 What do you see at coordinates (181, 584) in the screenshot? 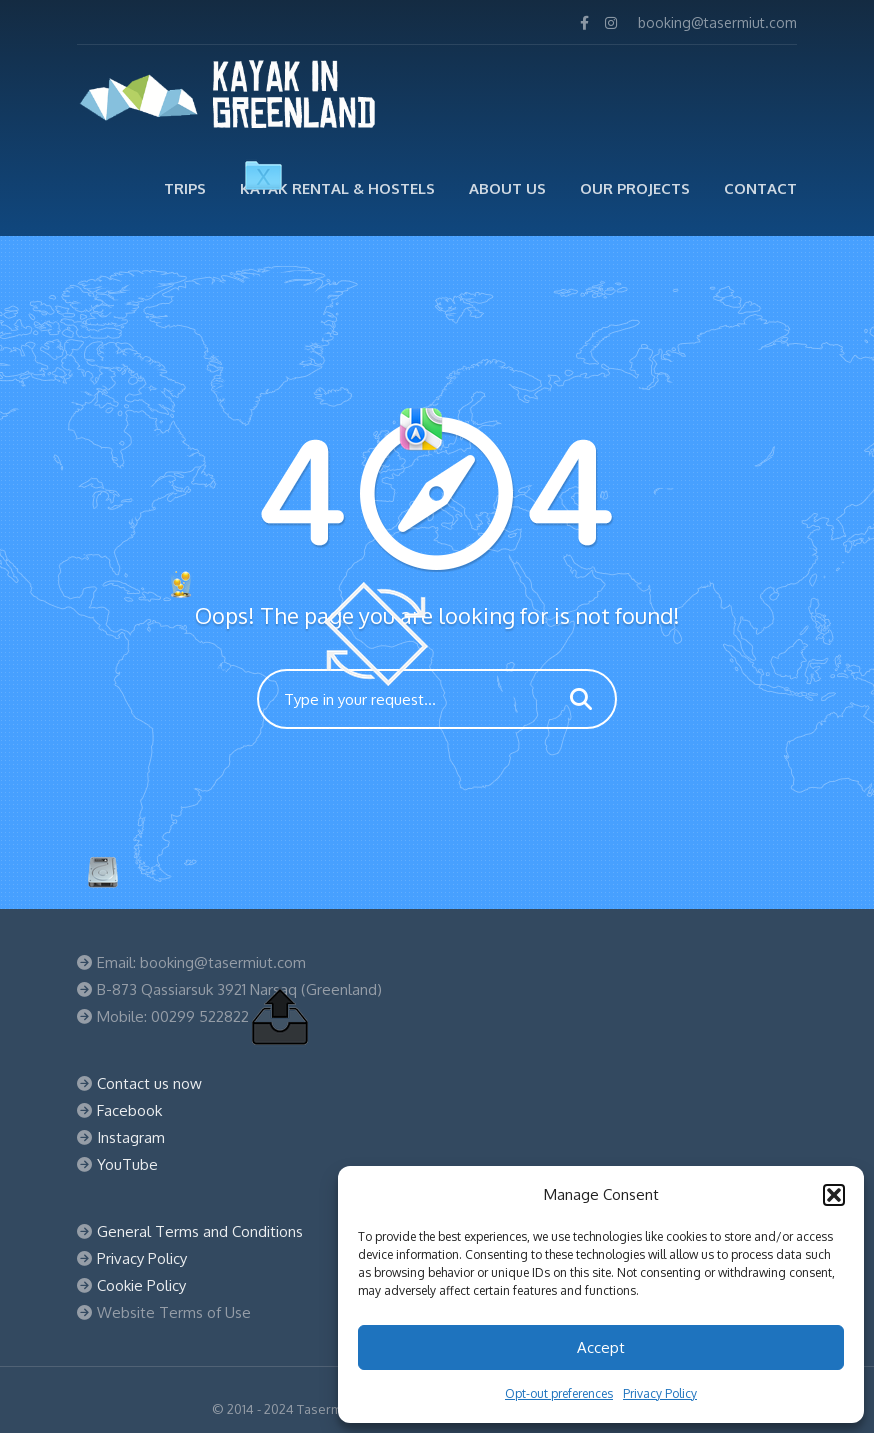
I see `access particle emitter effects library in iMovie` at bounding box center [181, 584].